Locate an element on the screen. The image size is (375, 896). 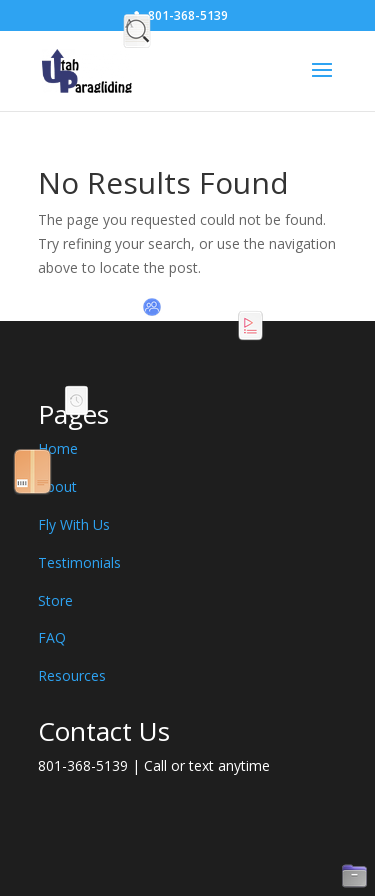
open document viewer application is located at coordinates (137, 31).